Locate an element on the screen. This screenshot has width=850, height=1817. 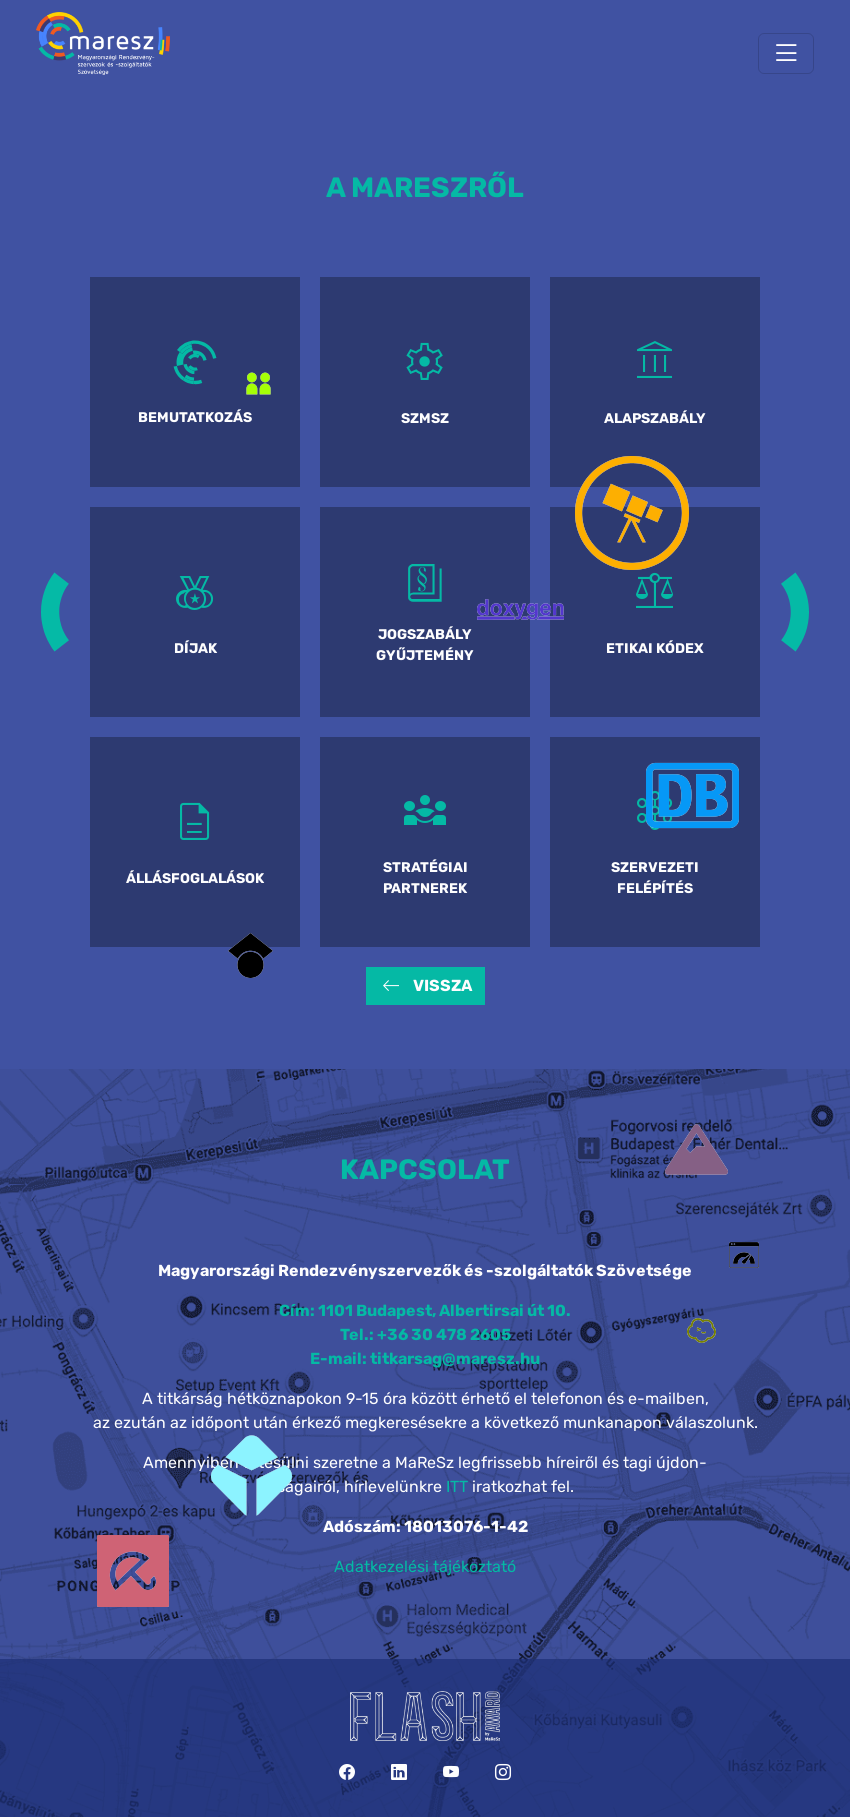
WPExplorer logo - a WordPress themes and resources website is located at coordinates (632, 513).